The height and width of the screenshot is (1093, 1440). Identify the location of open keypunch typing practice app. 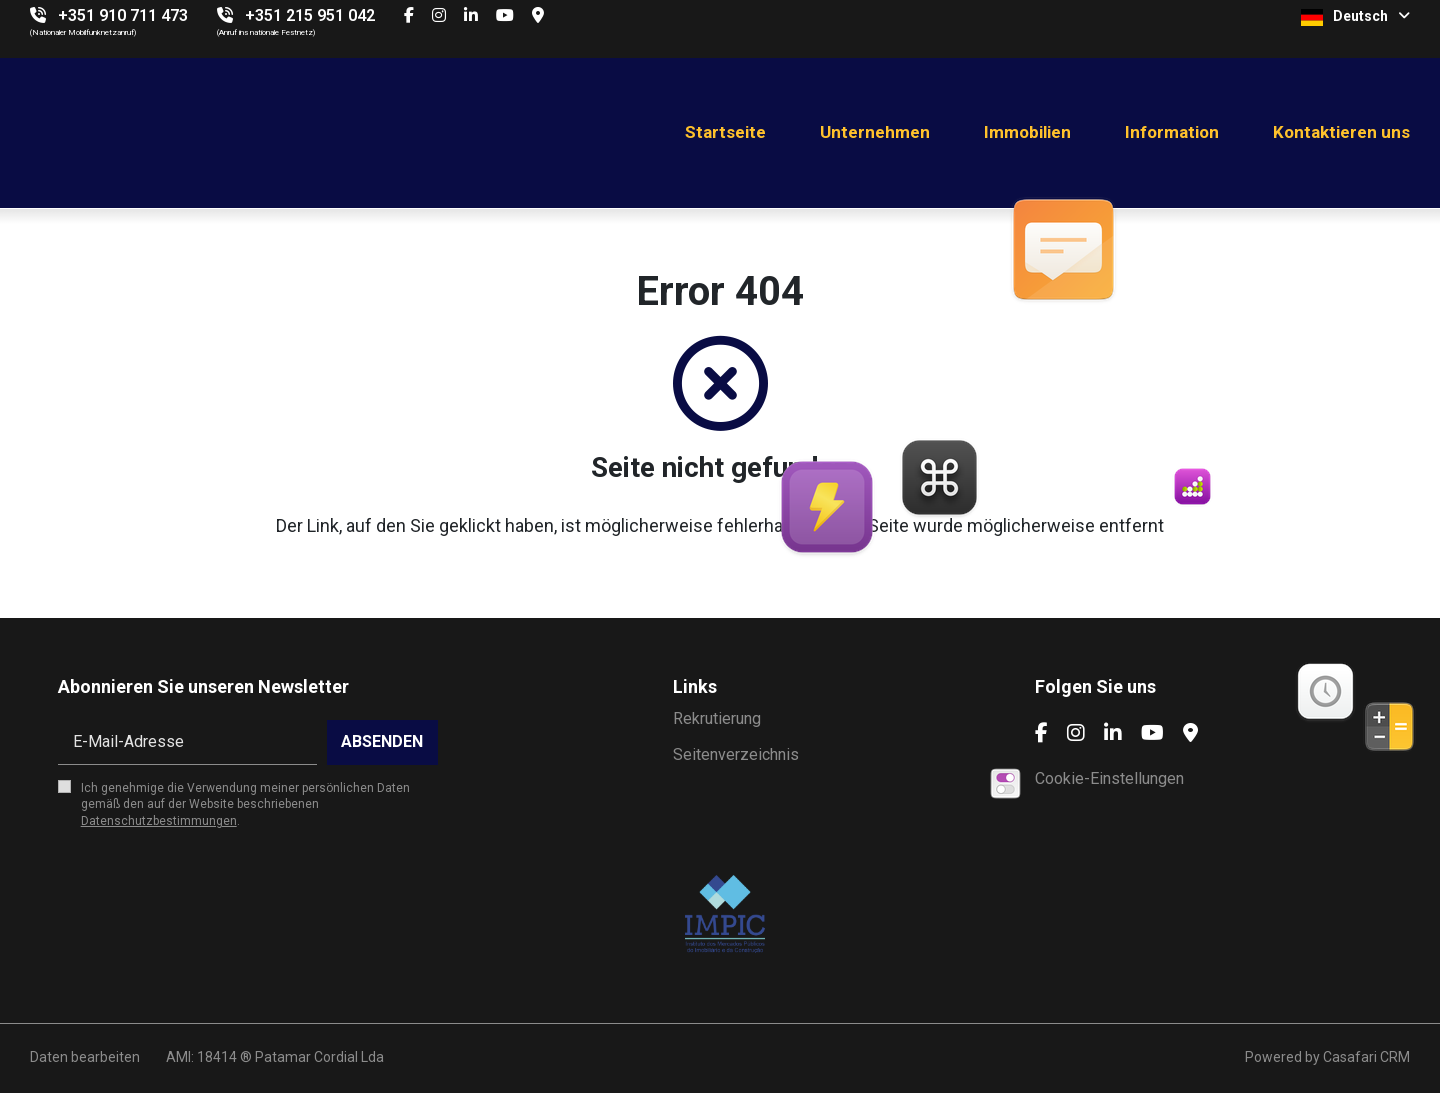
(827, 507).